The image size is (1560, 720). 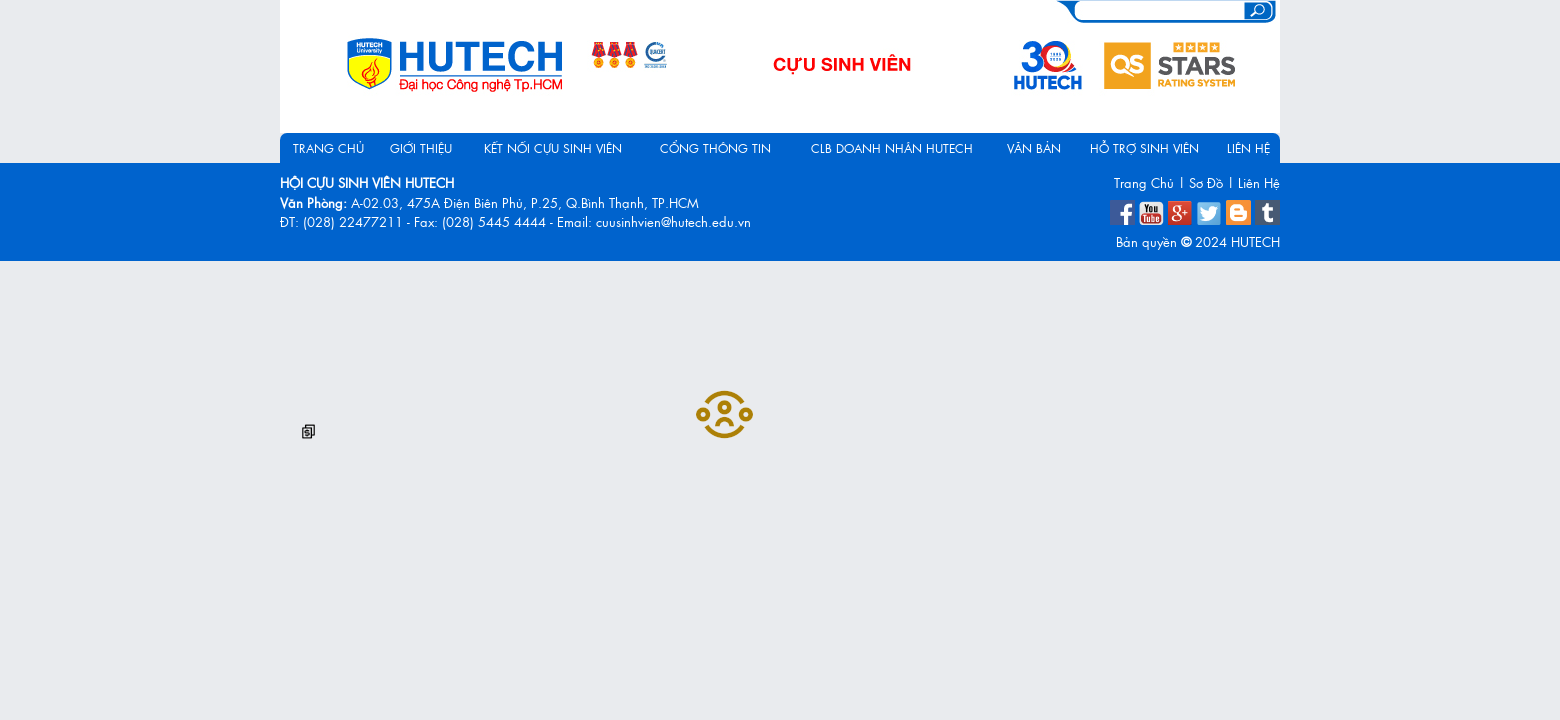 What do you see at coordinates (724, 414) in the screenshot?
I see `view community members` at bounding box center [724, 414].